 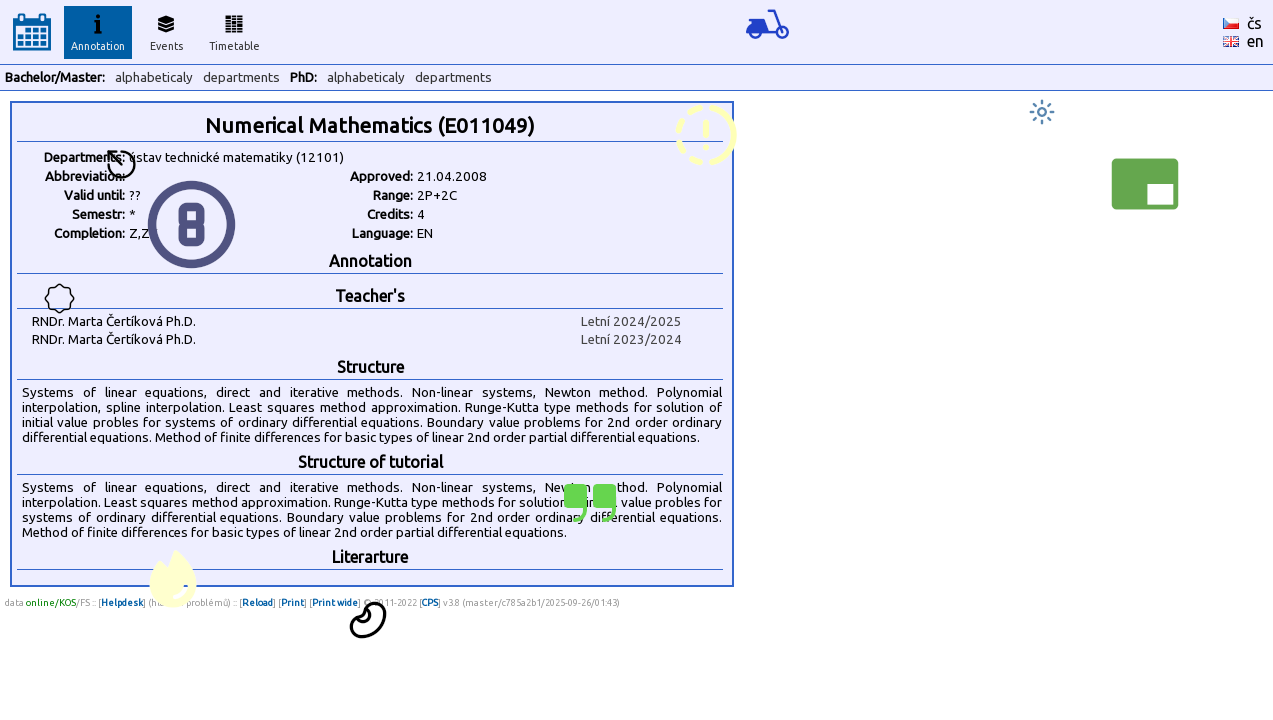 I want to click on indicates bean or legume ingredient, so click(x=368, y=620).